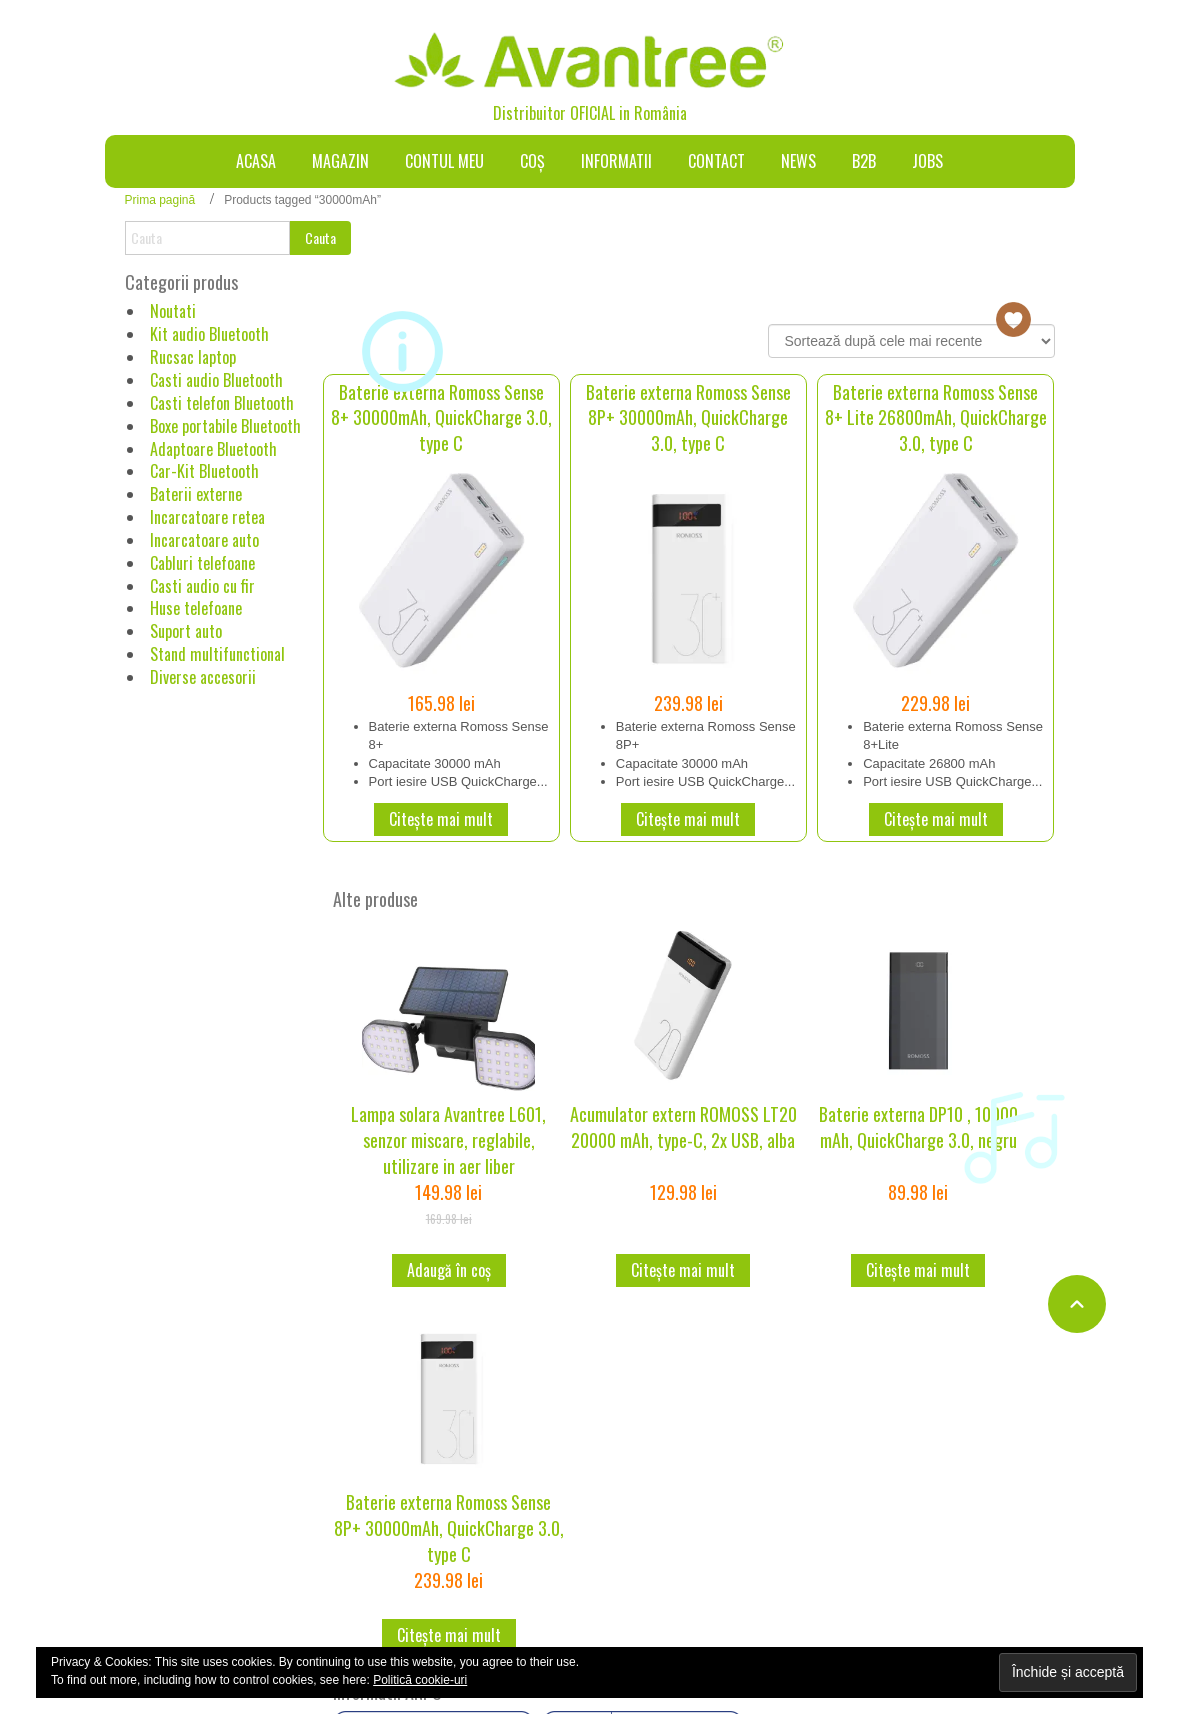 This screenshot has width=1179, height=1714. I want to click on add to favorites, so click(1013, 319).